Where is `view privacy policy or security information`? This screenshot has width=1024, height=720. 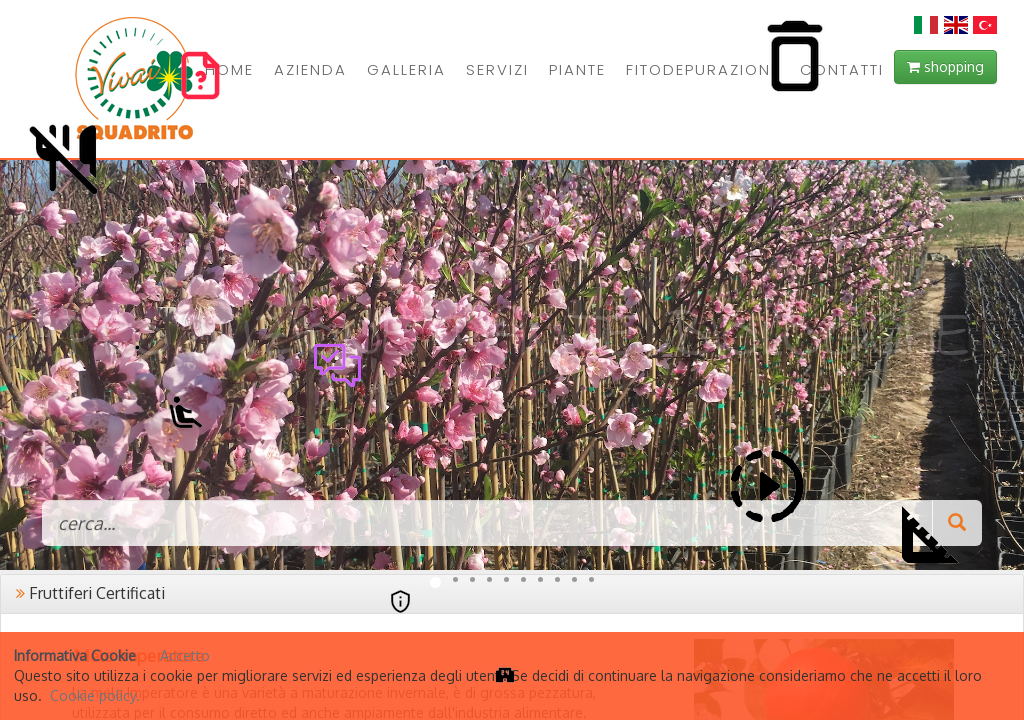
view privacy policy or security information is located at coordinates (400, 601).